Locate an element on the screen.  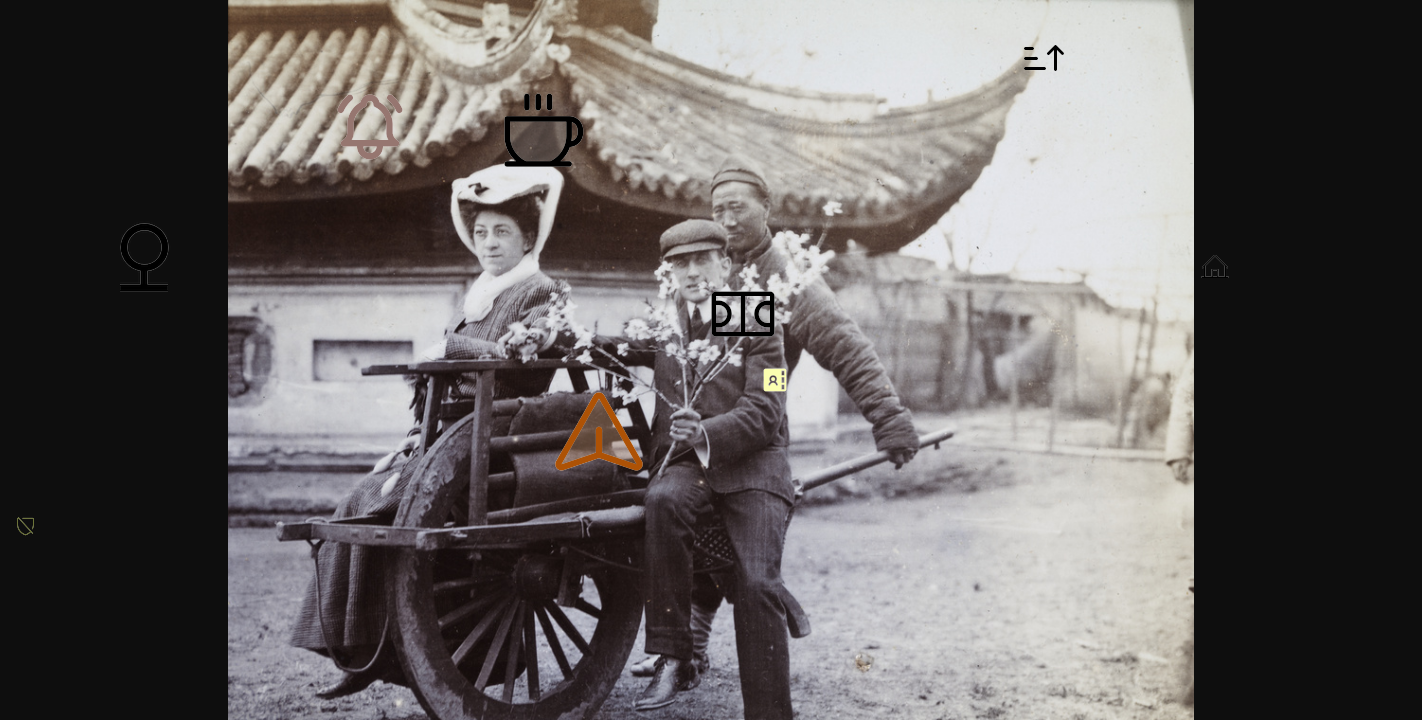
sort items in ascending order is located at coordinates (1044, 59).